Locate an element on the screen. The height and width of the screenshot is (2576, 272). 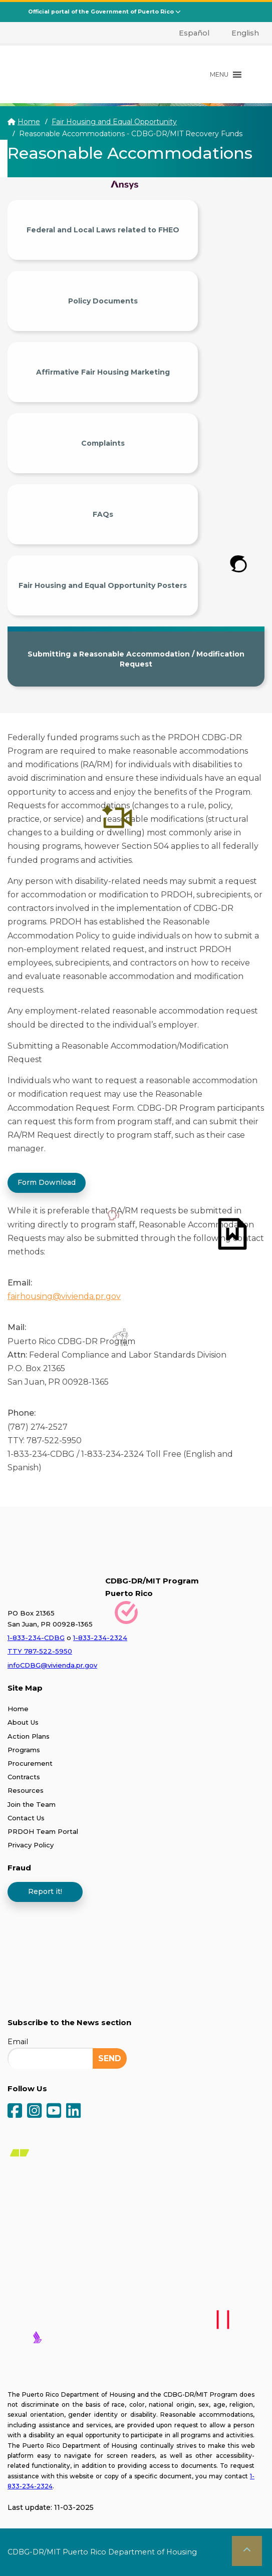
pause media playback is located at coordinates (223, 2320).